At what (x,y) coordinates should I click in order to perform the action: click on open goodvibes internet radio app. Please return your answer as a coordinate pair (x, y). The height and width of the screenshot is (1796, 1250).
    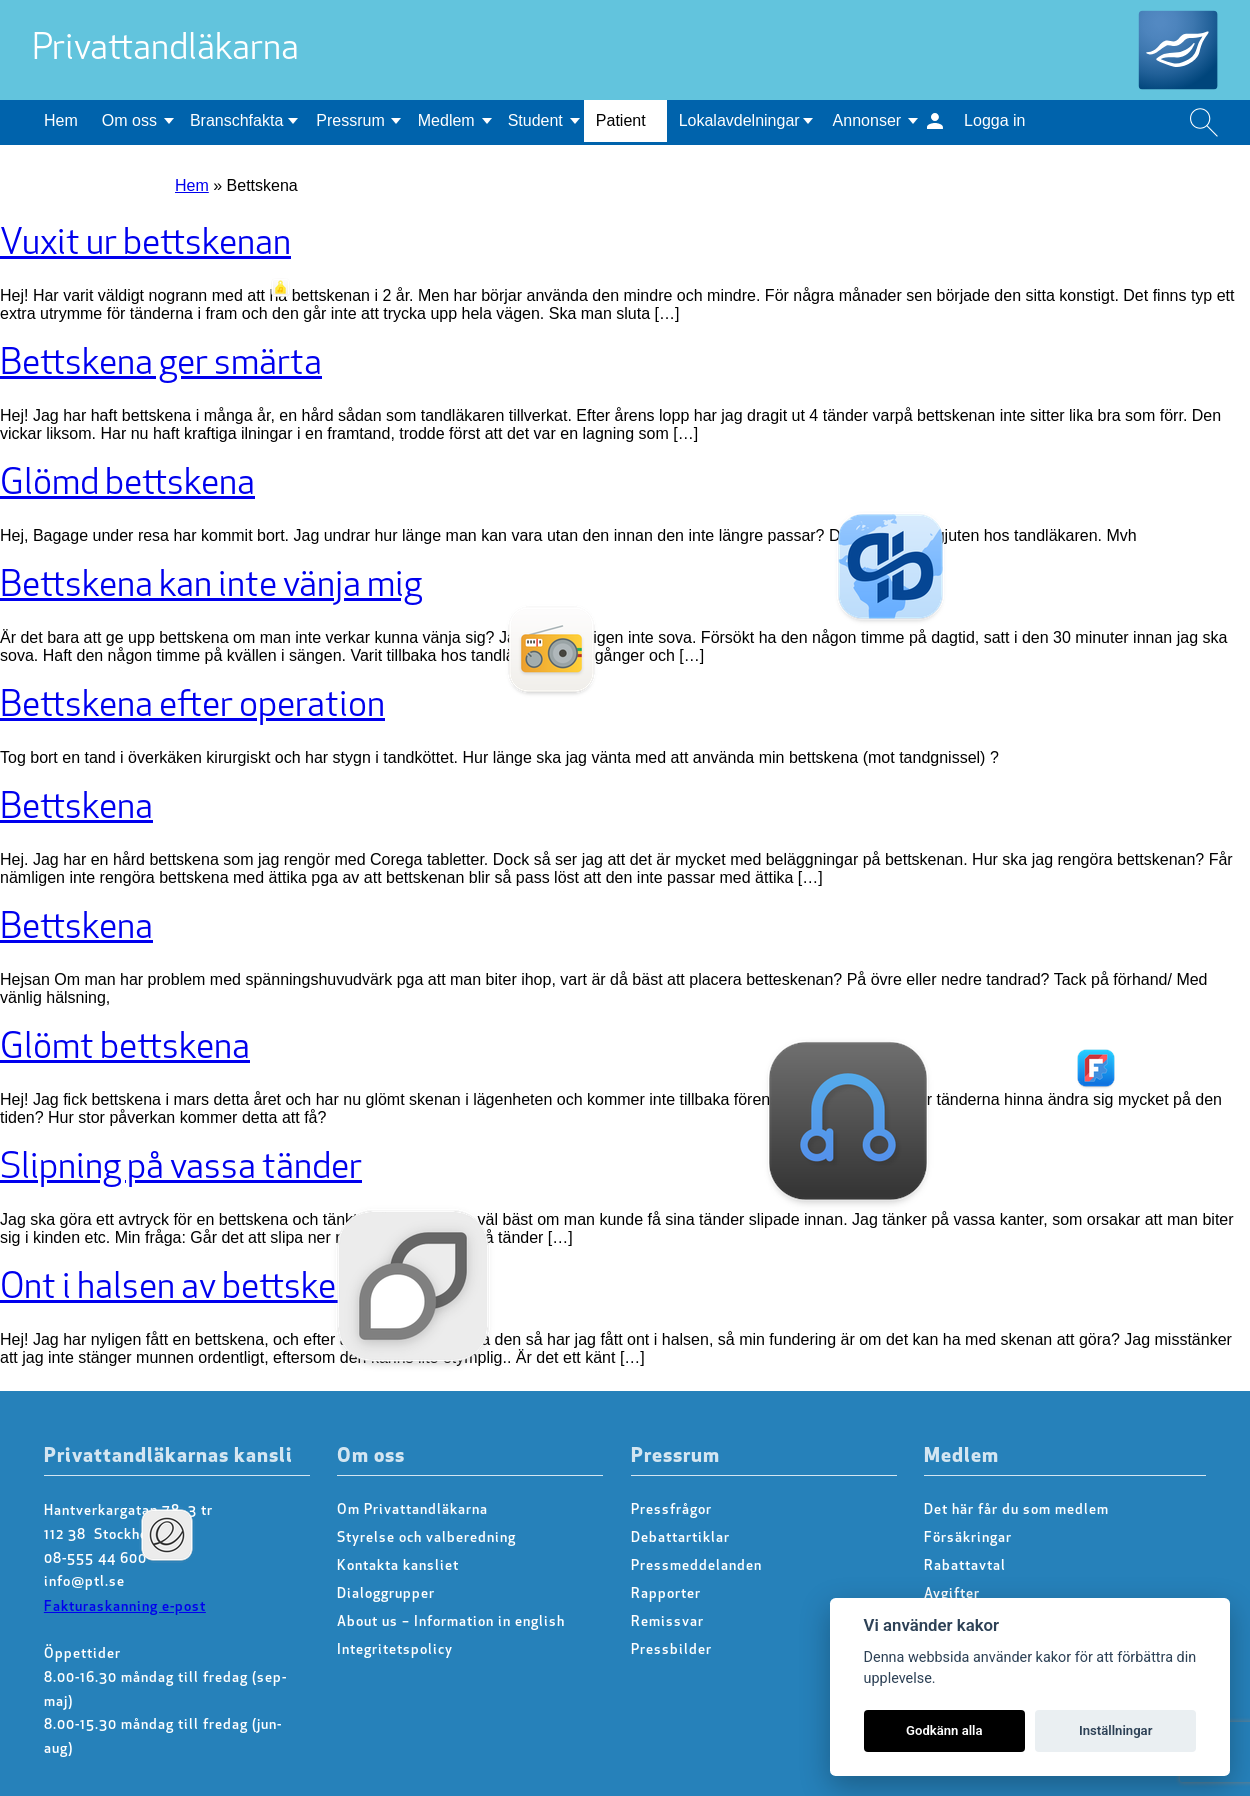
    Looking at the image, I should click on (551, 649).